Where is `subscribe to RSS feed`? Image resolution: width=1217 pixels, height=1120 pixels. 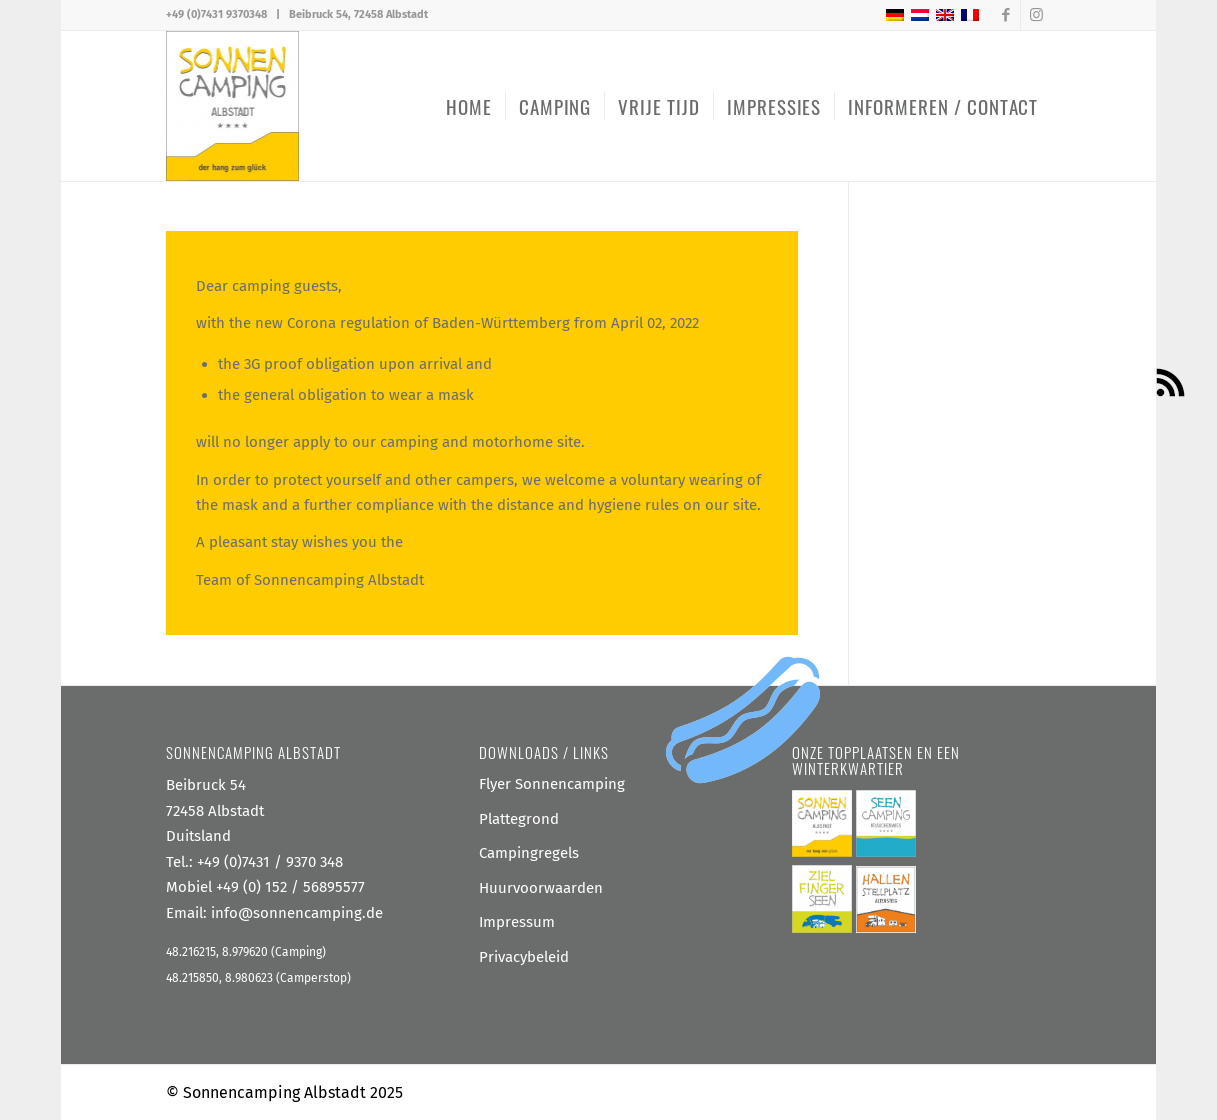
subscribe to RSS feed is located at coordinates (1170, 382).